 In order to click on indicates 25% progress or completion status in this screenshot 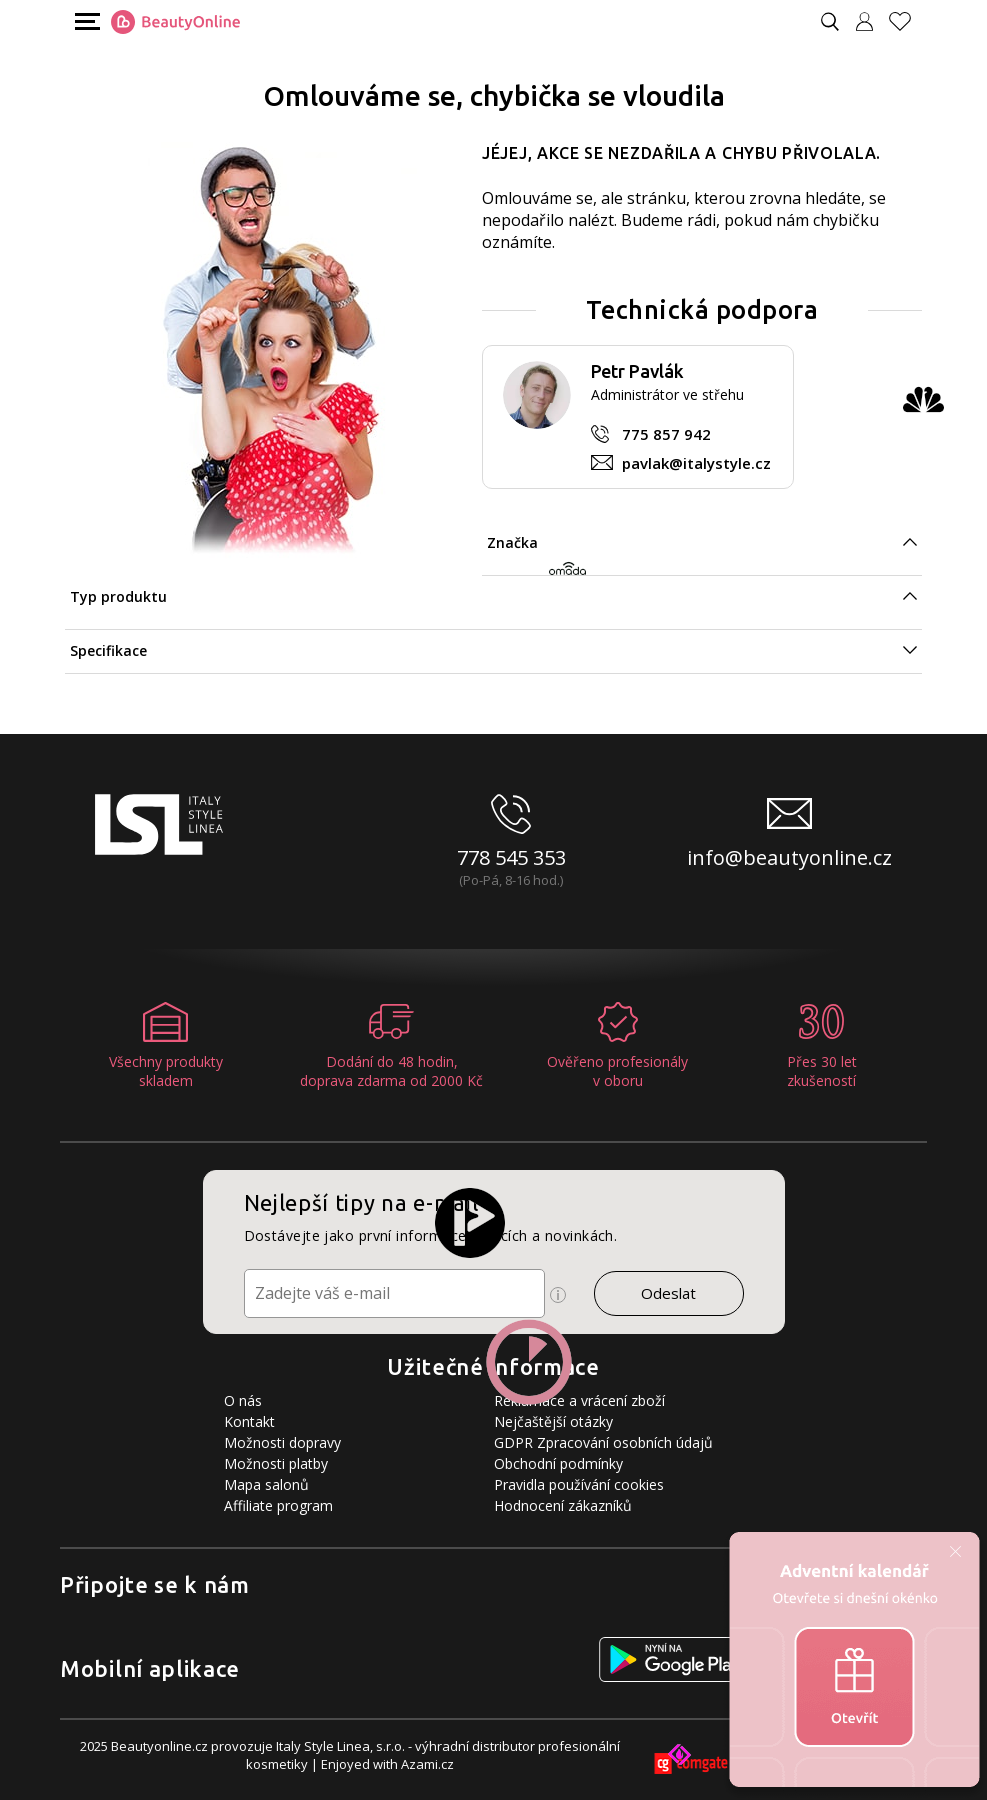, I will do `click(529, 1362)`.